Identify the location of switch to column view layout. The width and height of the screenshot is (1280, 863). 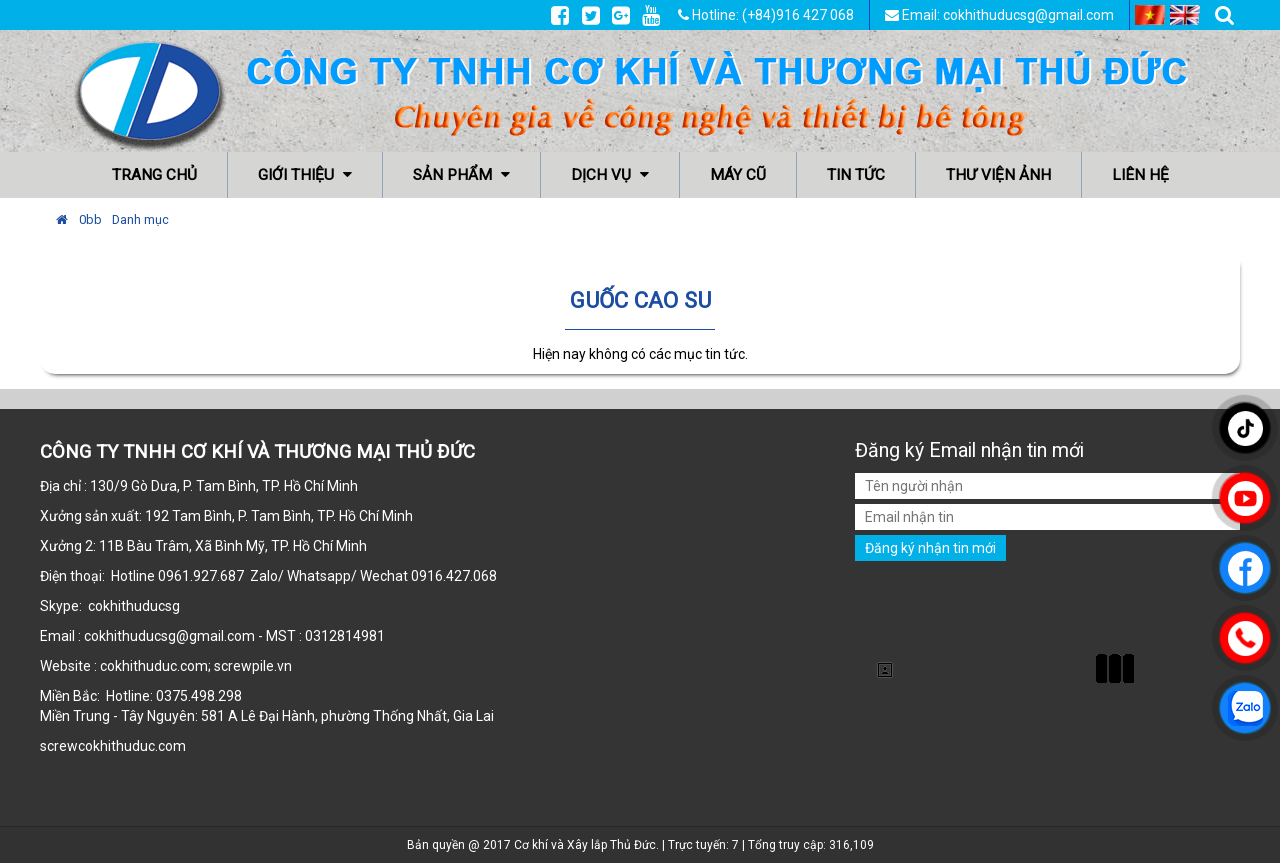
(1114, 670).